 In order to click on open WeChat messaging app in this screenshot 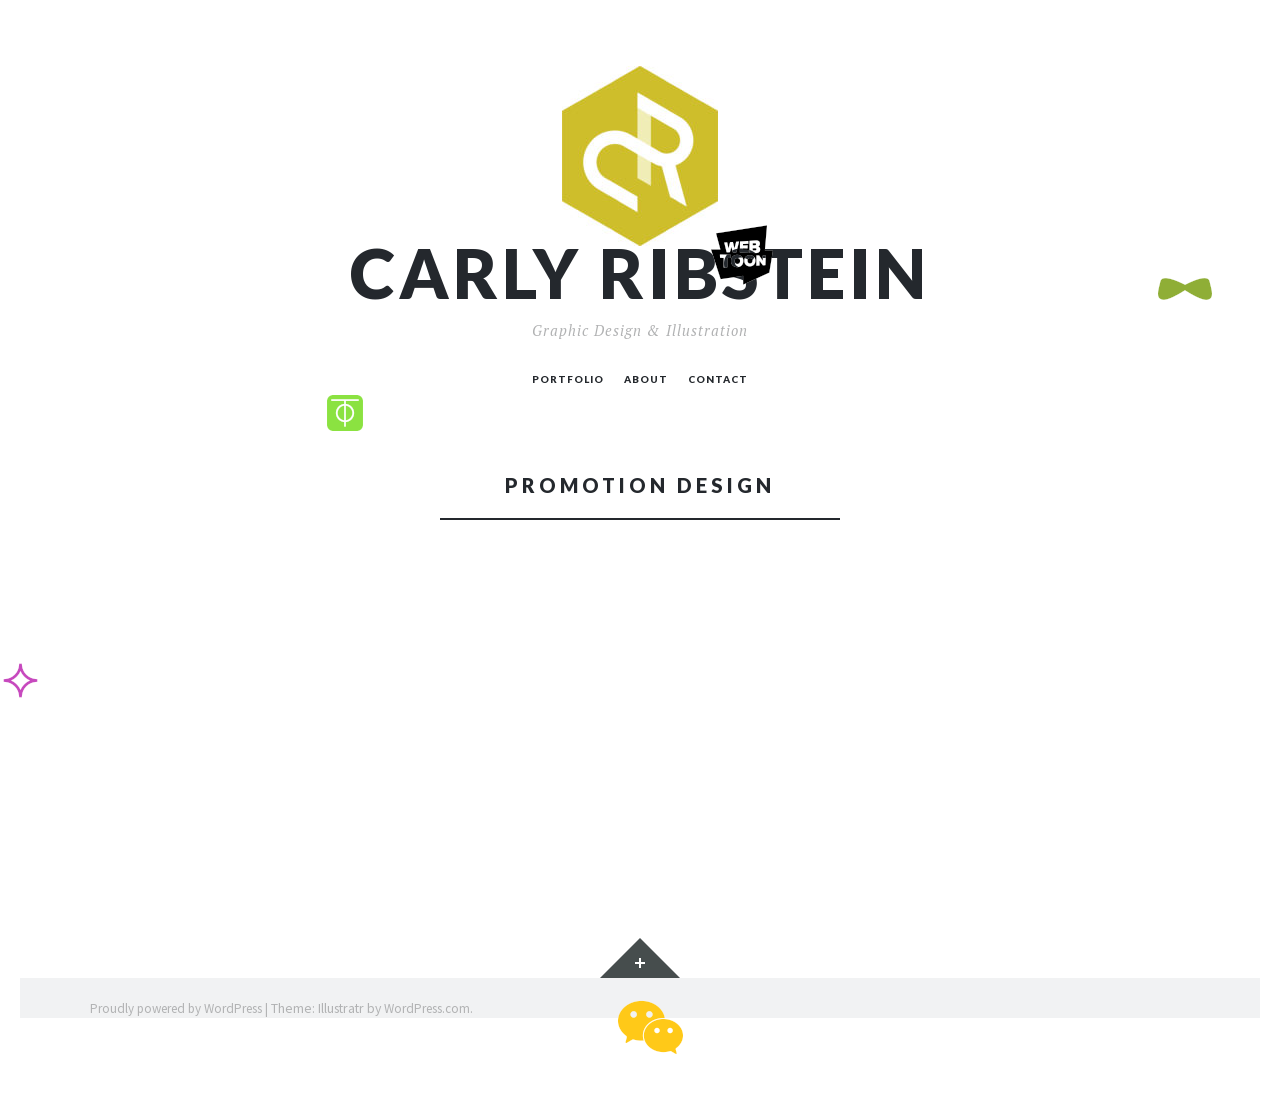, I will do `click(650, 1027)`.